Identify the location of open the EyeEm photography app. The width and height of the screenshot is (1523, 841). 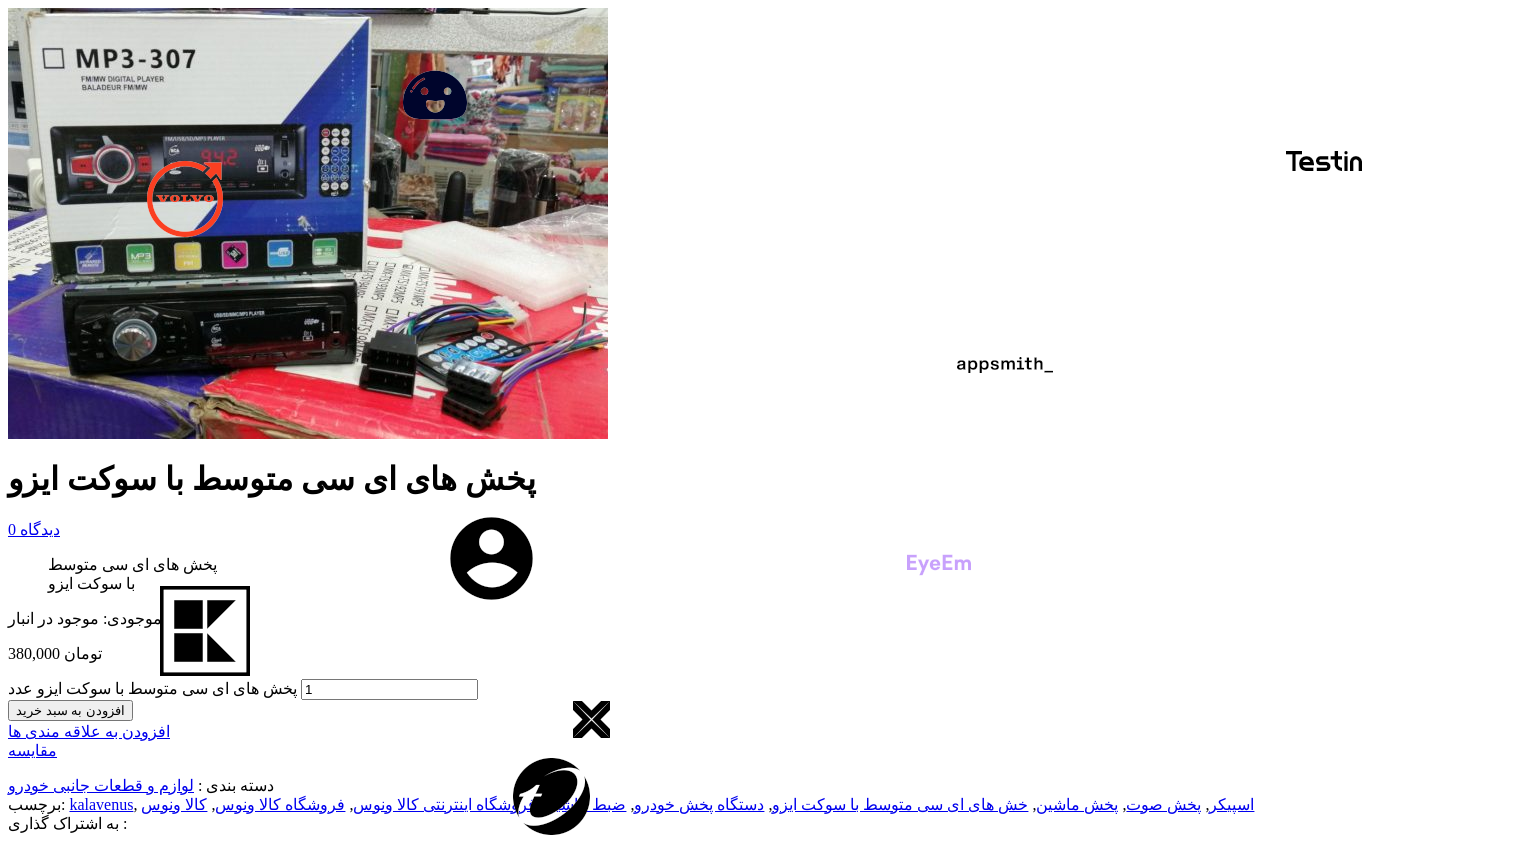
(939, 565).